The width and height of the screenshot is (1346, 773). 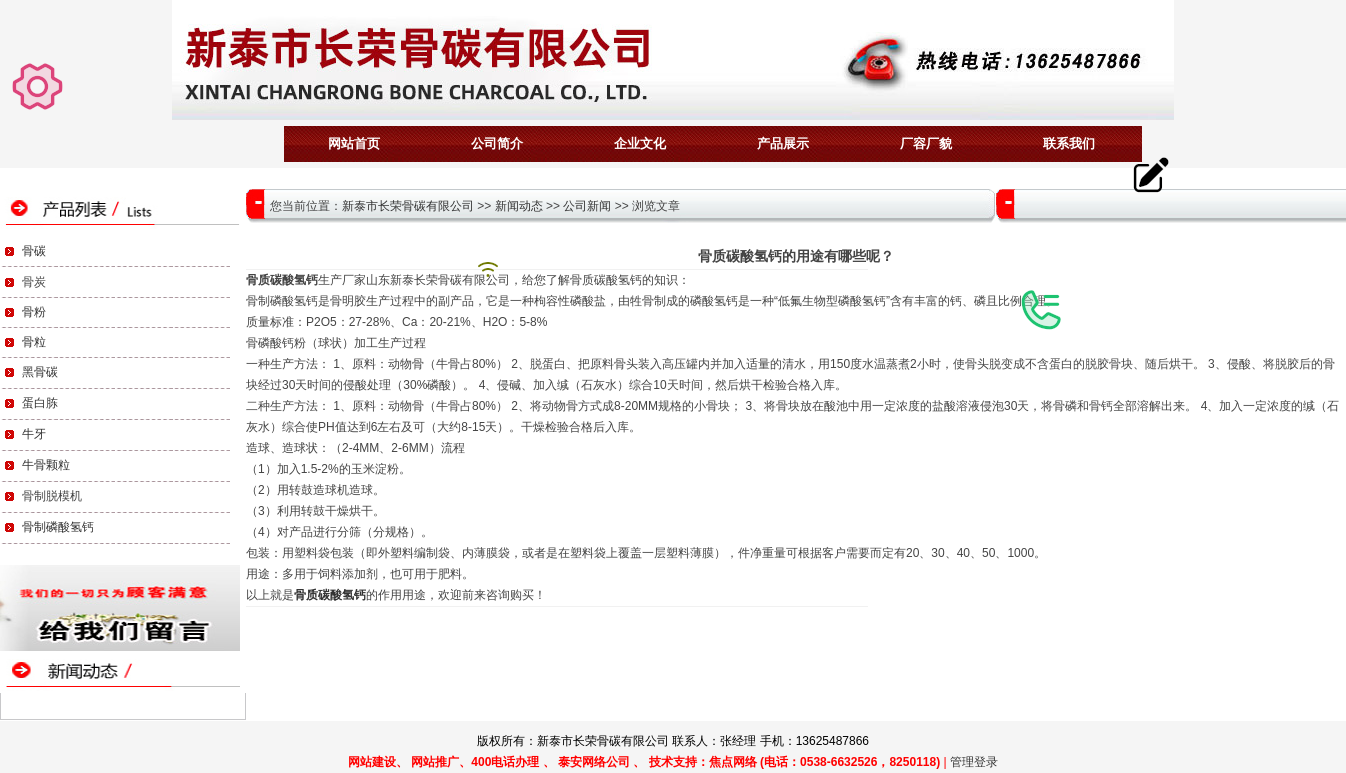 What do you see at coordinates (1042, 309) in the screenshot?
I see `view contact list` at bounding box center [1042, 309].